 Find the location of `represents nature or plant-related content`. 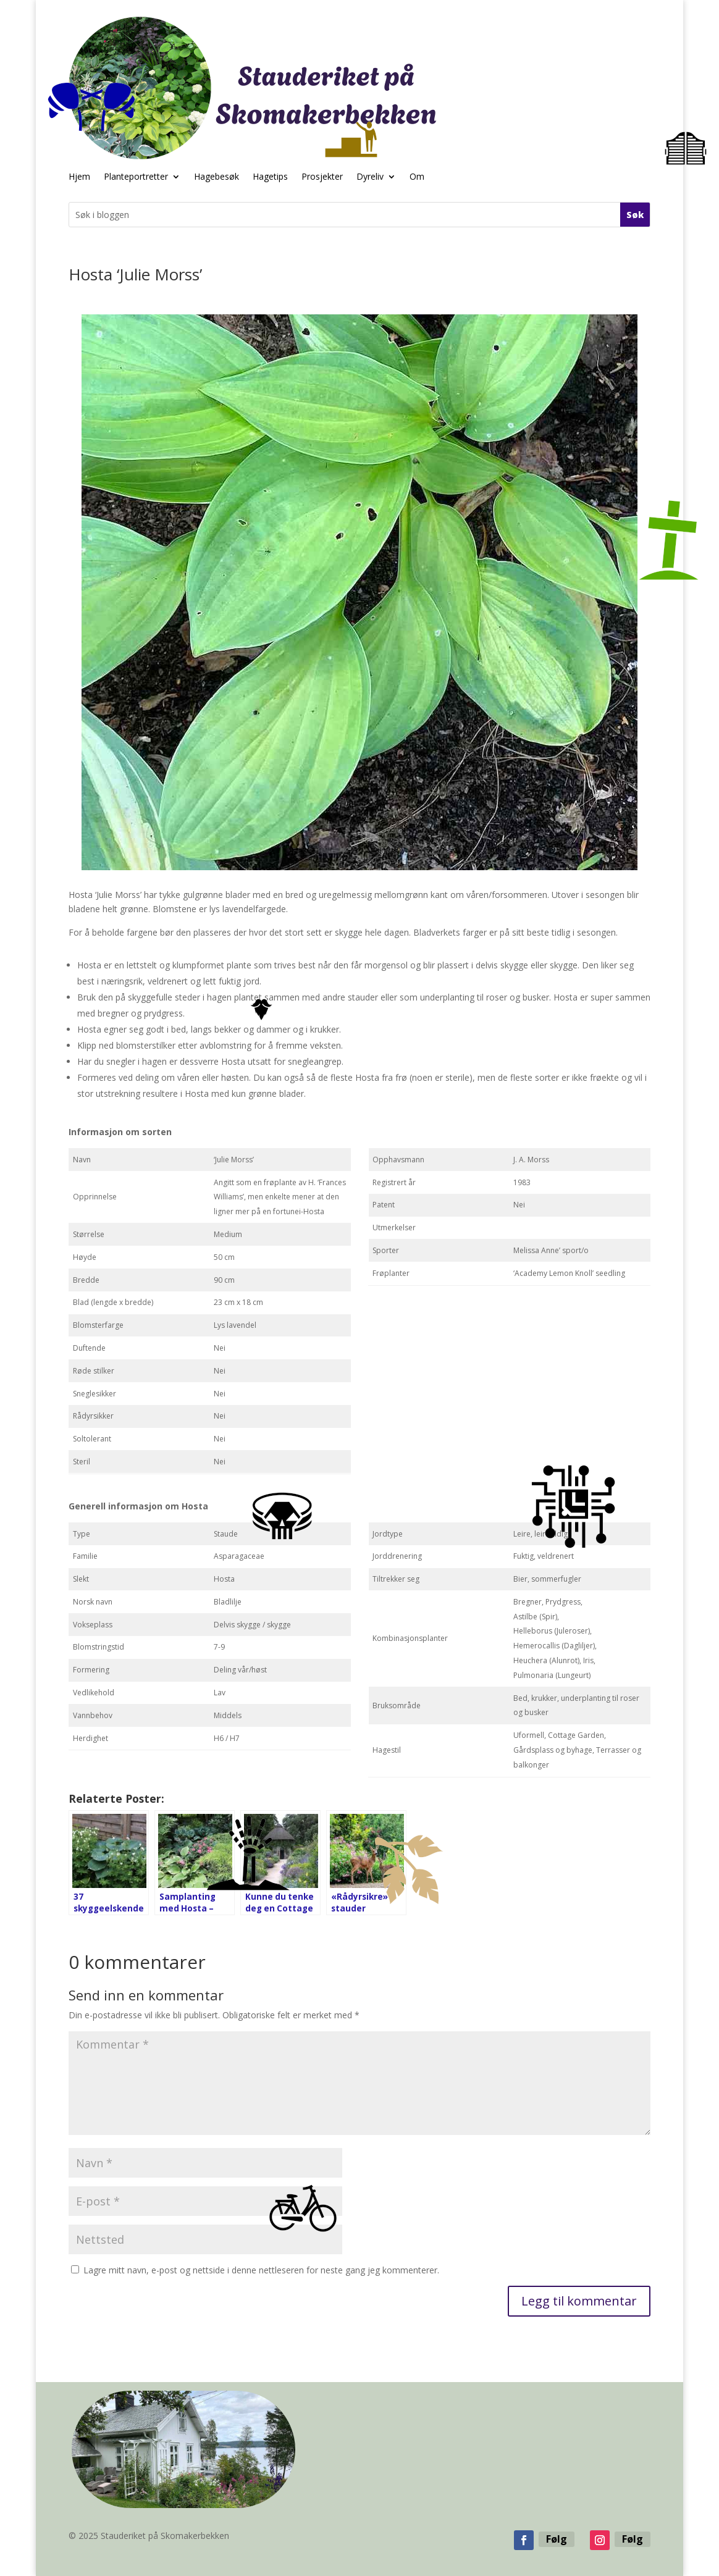

represents nature or plant-related content is located at coordinates (409, 1869).